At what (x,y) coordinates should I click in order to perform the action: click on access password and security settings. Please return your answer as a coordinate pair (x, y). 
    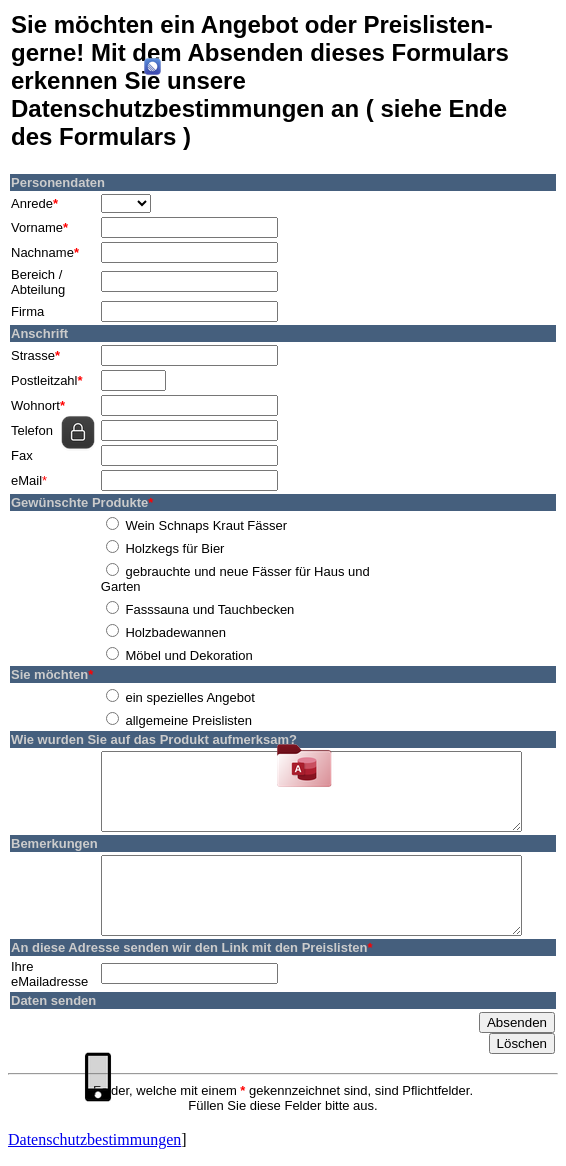
    Looking at the image, I should click on (78, 433).